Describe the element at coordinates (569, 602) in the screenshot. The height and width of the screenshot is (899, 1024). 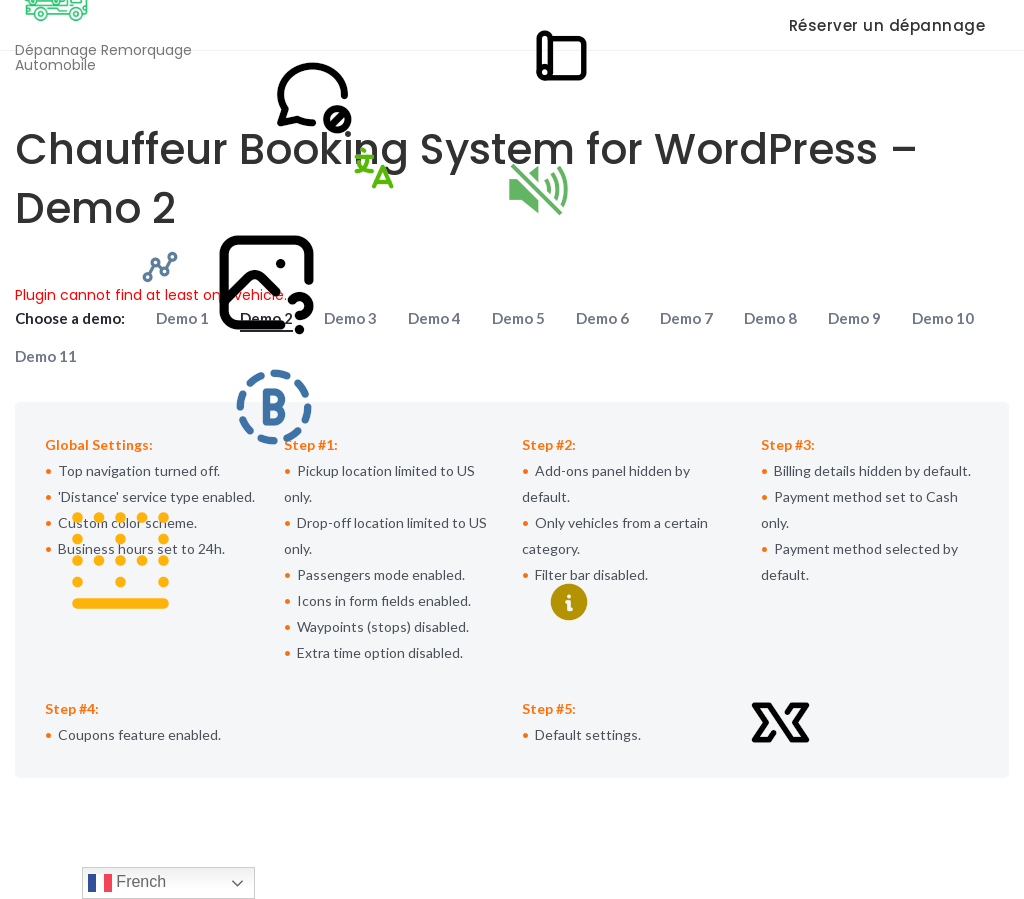
I see `view more information or details` at that location.